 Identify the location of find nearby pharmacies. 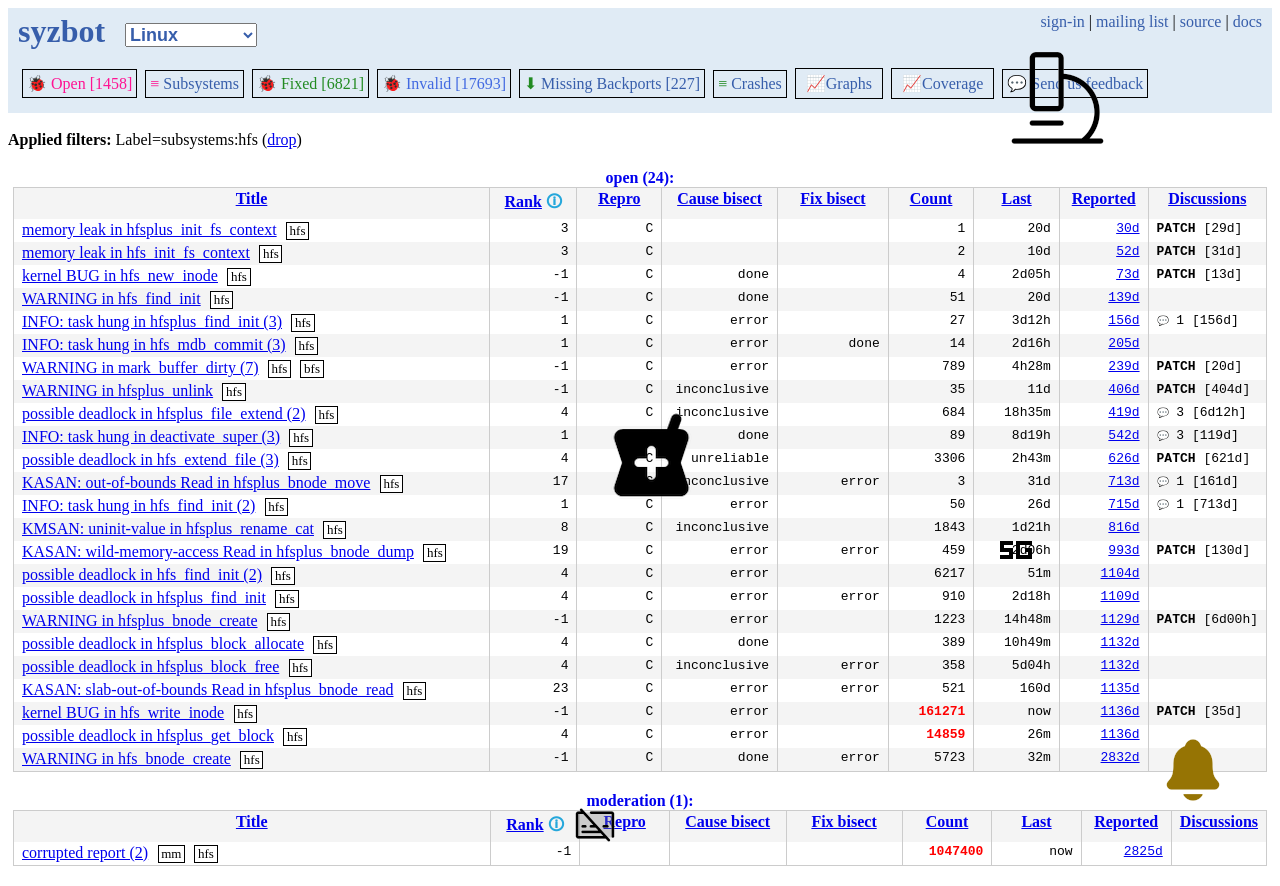
(651, 458).